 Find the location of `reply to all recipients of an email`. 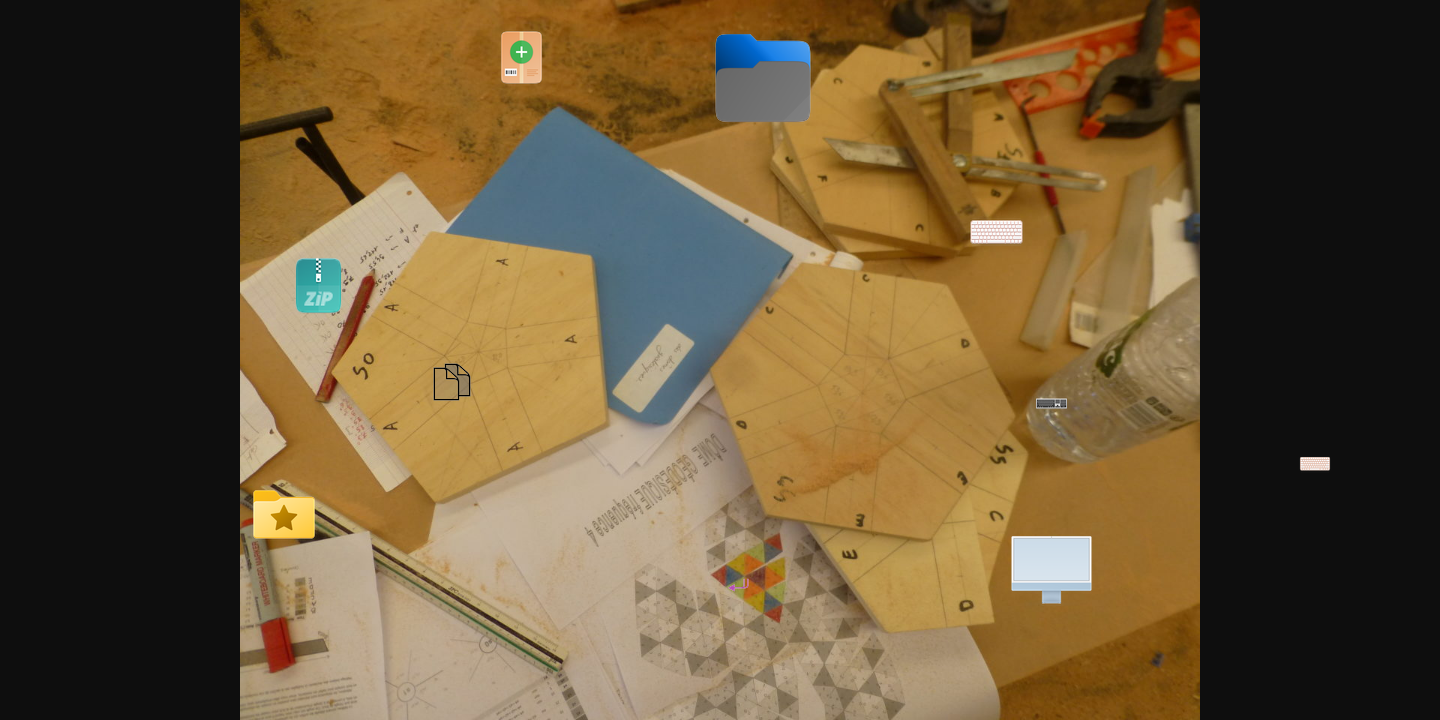

reply to all recipients of an email is located at coordinates (738, 585).